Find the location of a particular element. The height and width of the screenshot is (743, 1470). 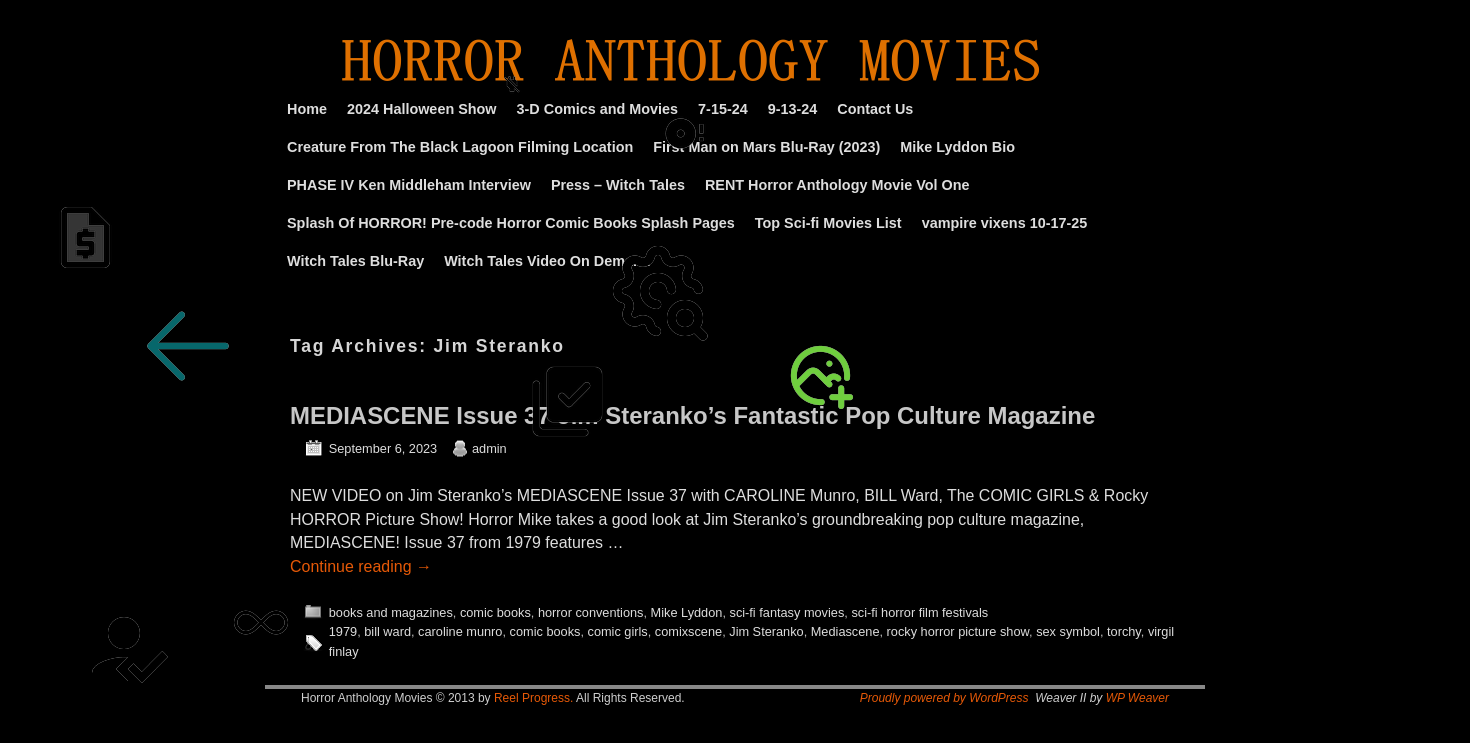

request a price quote or estimate is located at coordinates (85, 237).